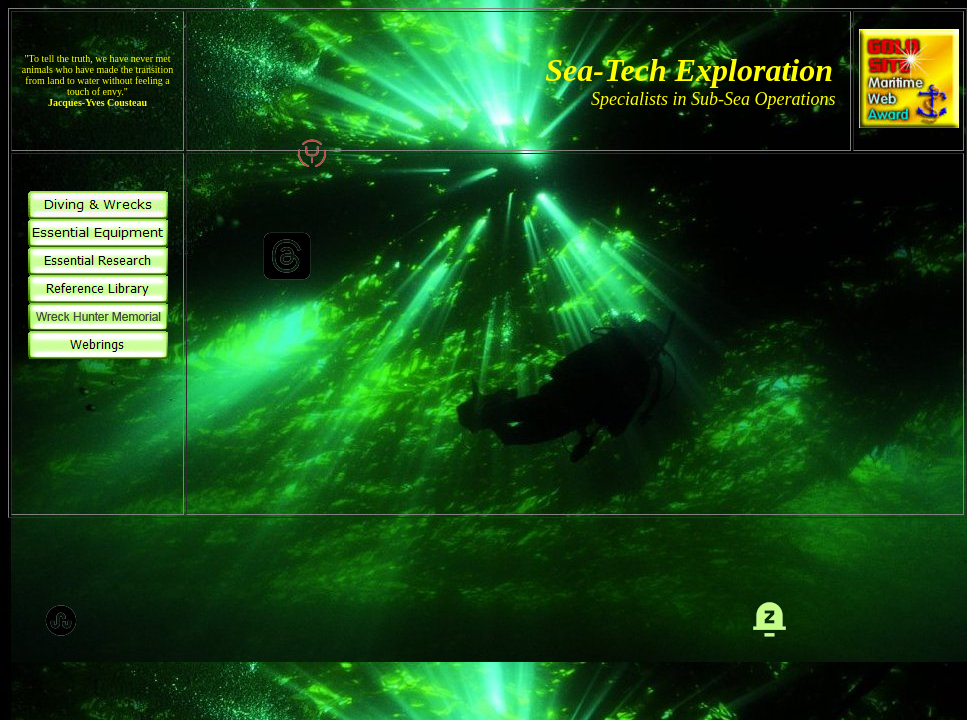  I want to click on snooze notifications temporarily, so click(769, 618).